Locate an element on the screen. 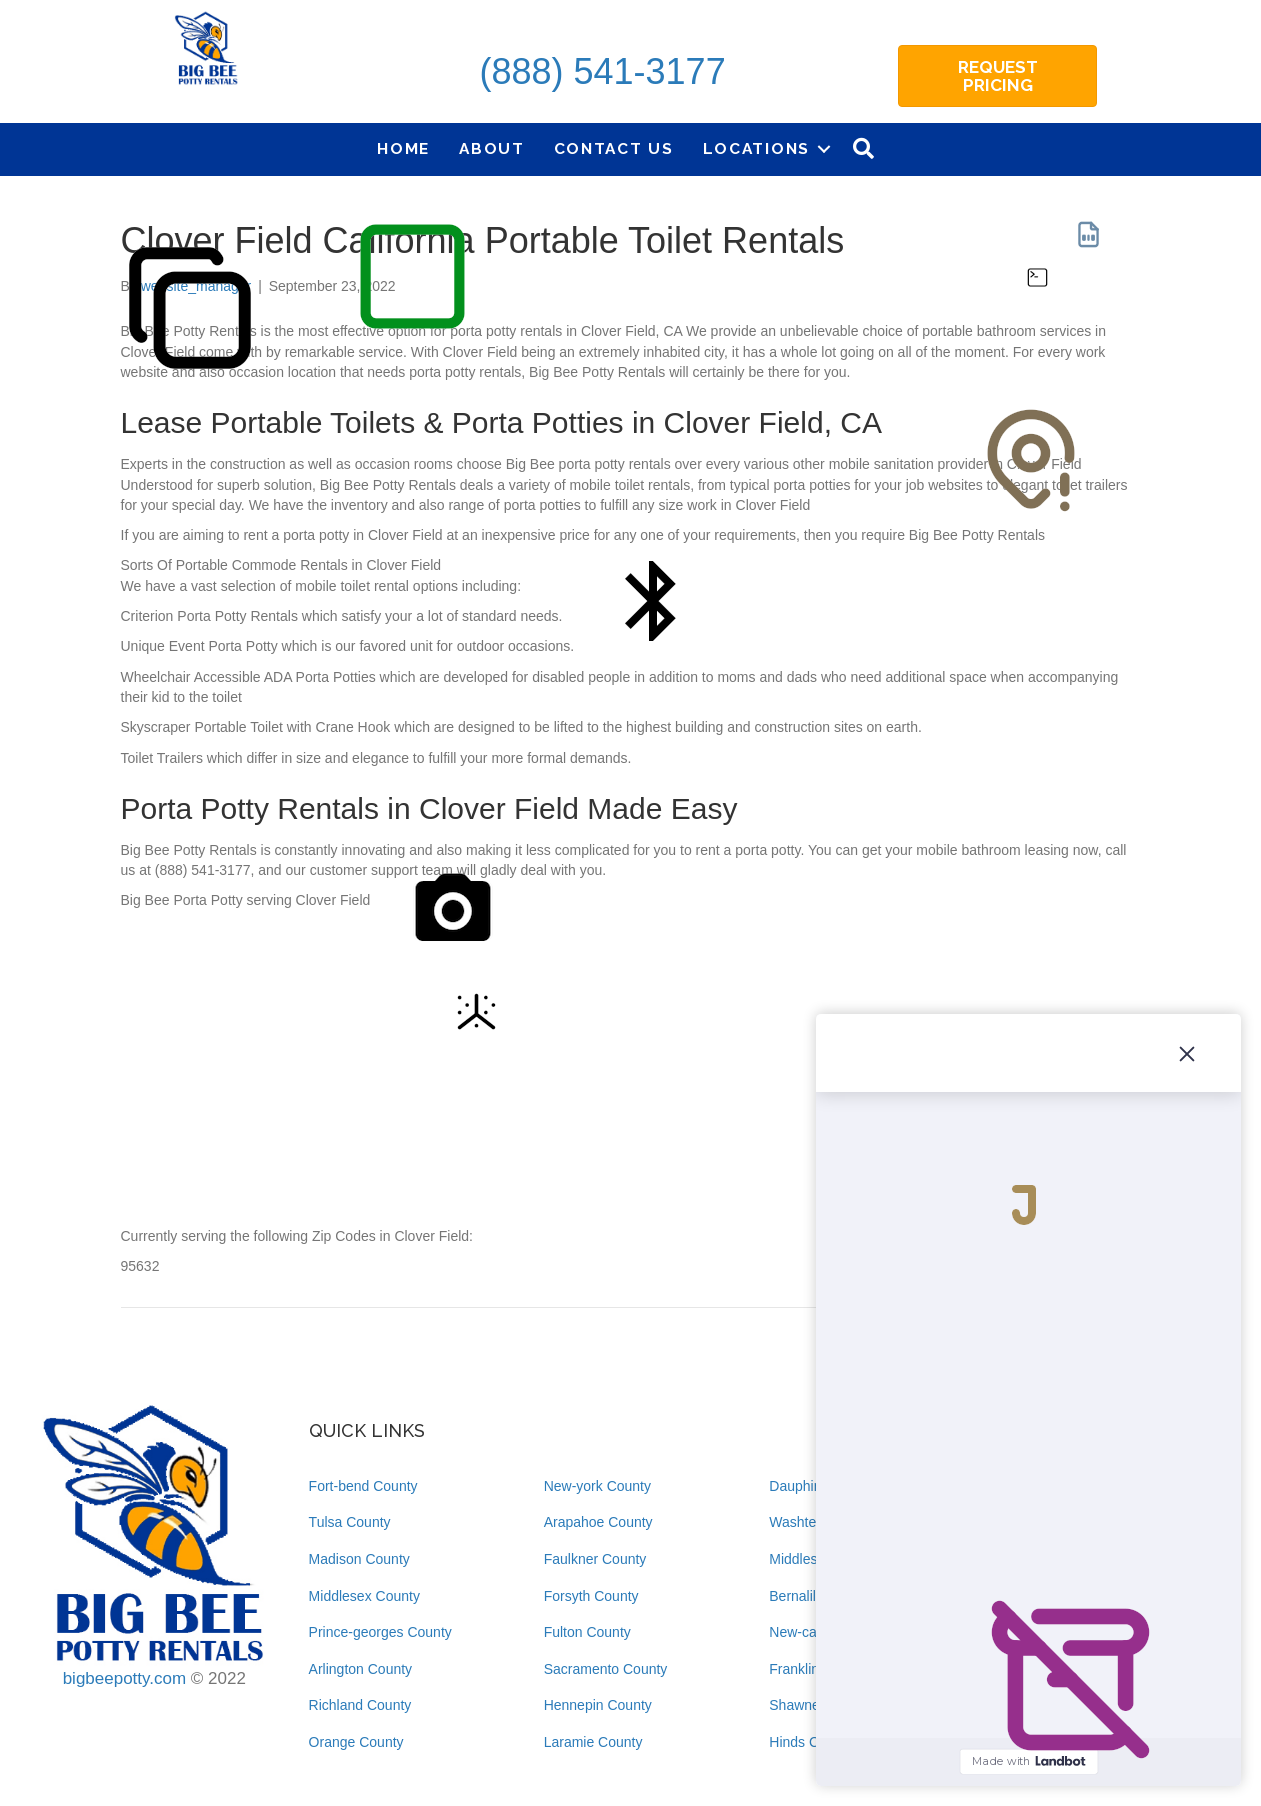 This screenshot has height=1806, width=1261. view 3D scatter plot visualization is located at coordinates (476, 1012).